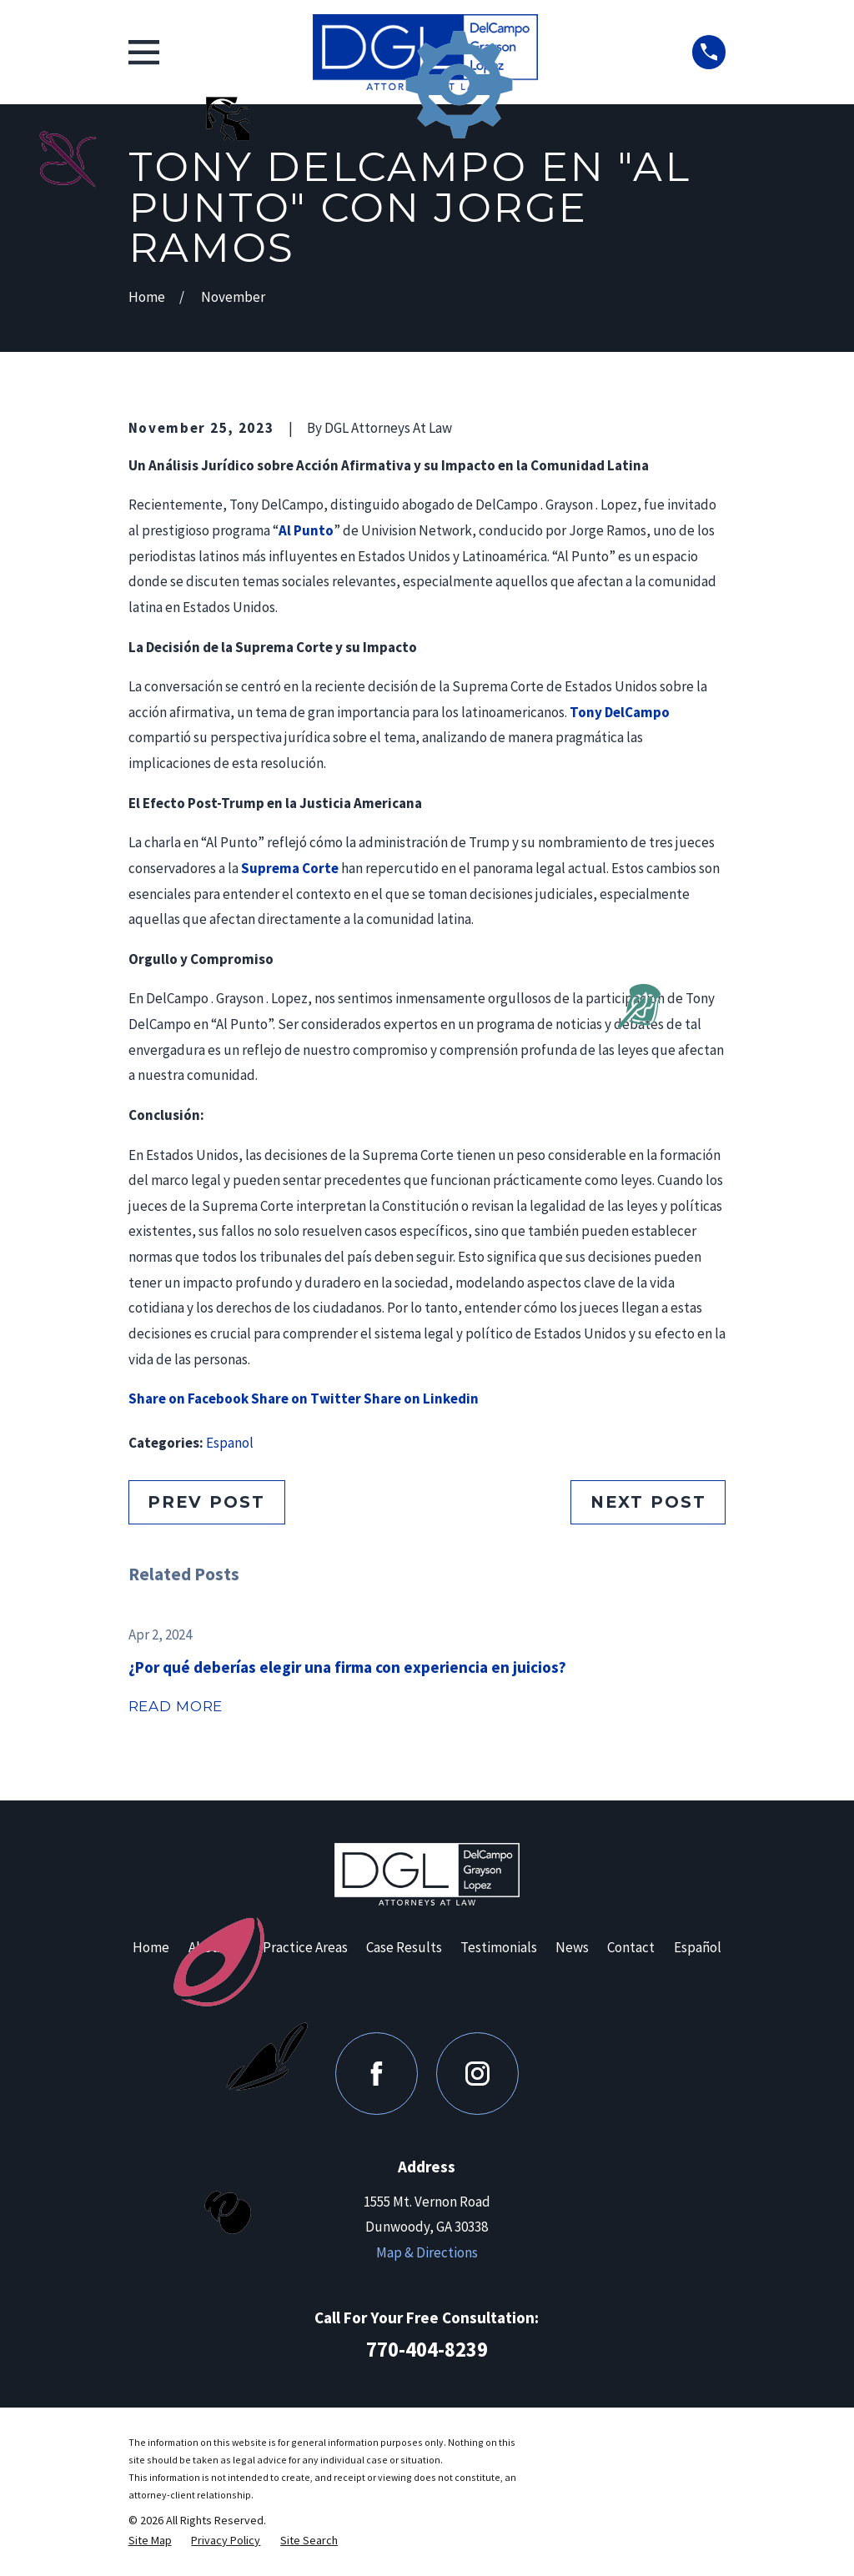 Image resolution: width=854 pixels, height=2576 pixels. What do you see at coordinates (228, 2211) in the screenshot?
I see `access boxing or fighting game mode` at bounding box center [228, 2211].